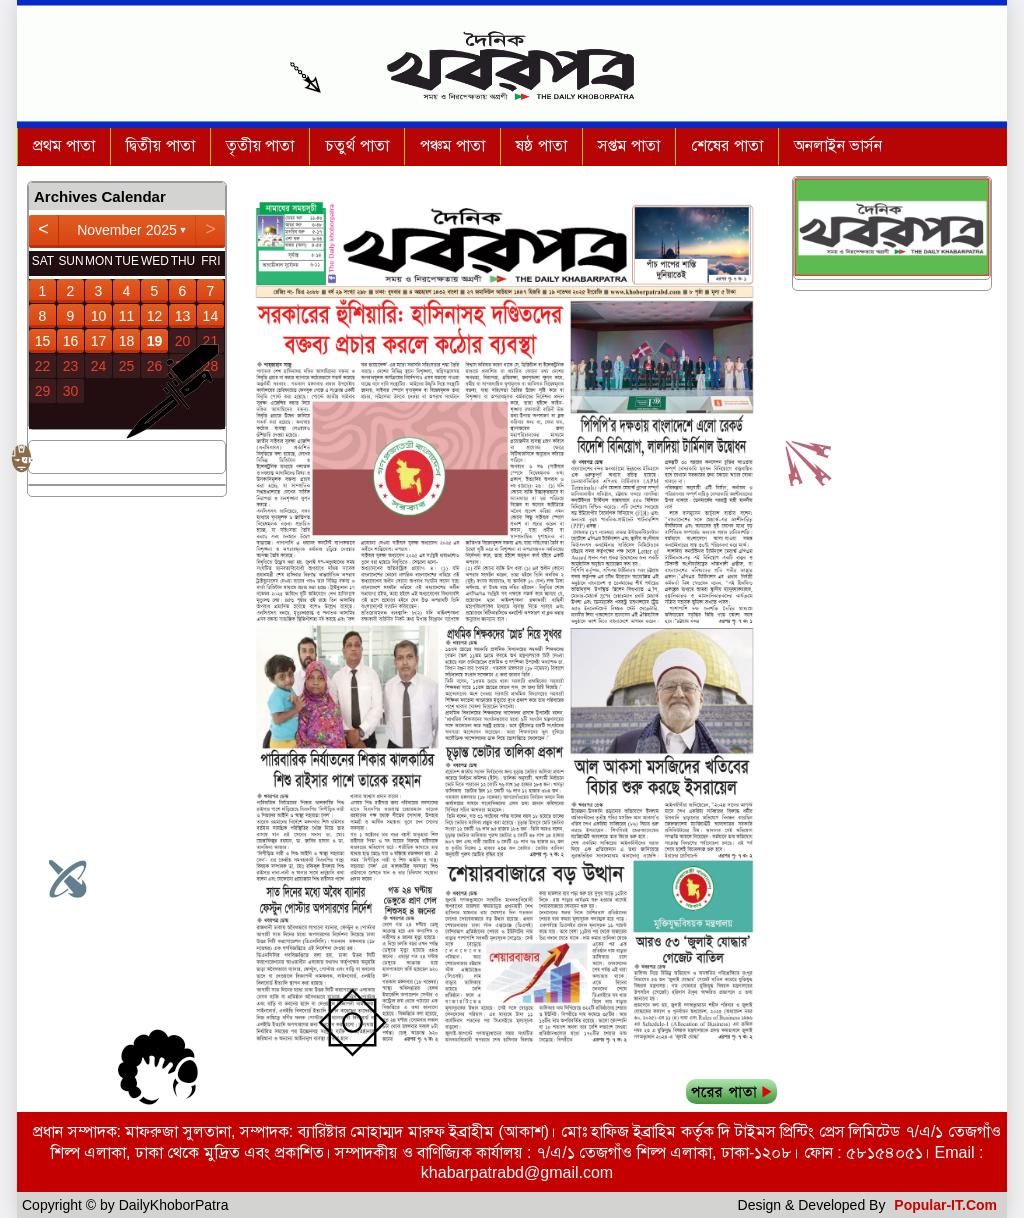 The height and width of the screenshot is (1218, 1024). Describe the element at coordinates (68, 879) in the screenshot. I see `activate hyperspeed or boost ability` at that location.